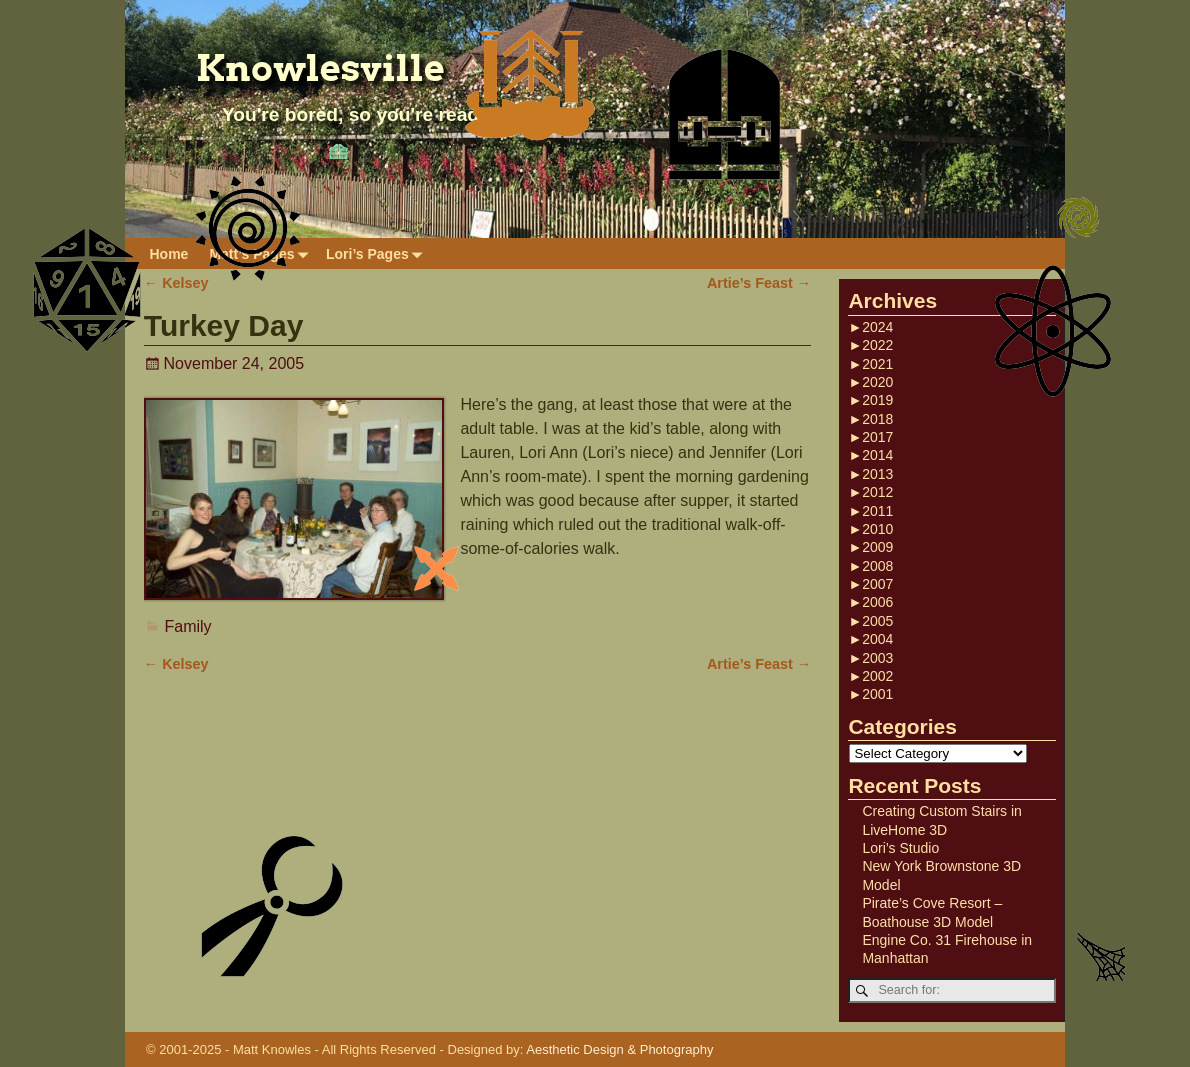 This screenshot has width=1190, height=1067. Describe the element at coordinates (1053, 331) in the screenshot. I see `access science or physics-related content` at that location.